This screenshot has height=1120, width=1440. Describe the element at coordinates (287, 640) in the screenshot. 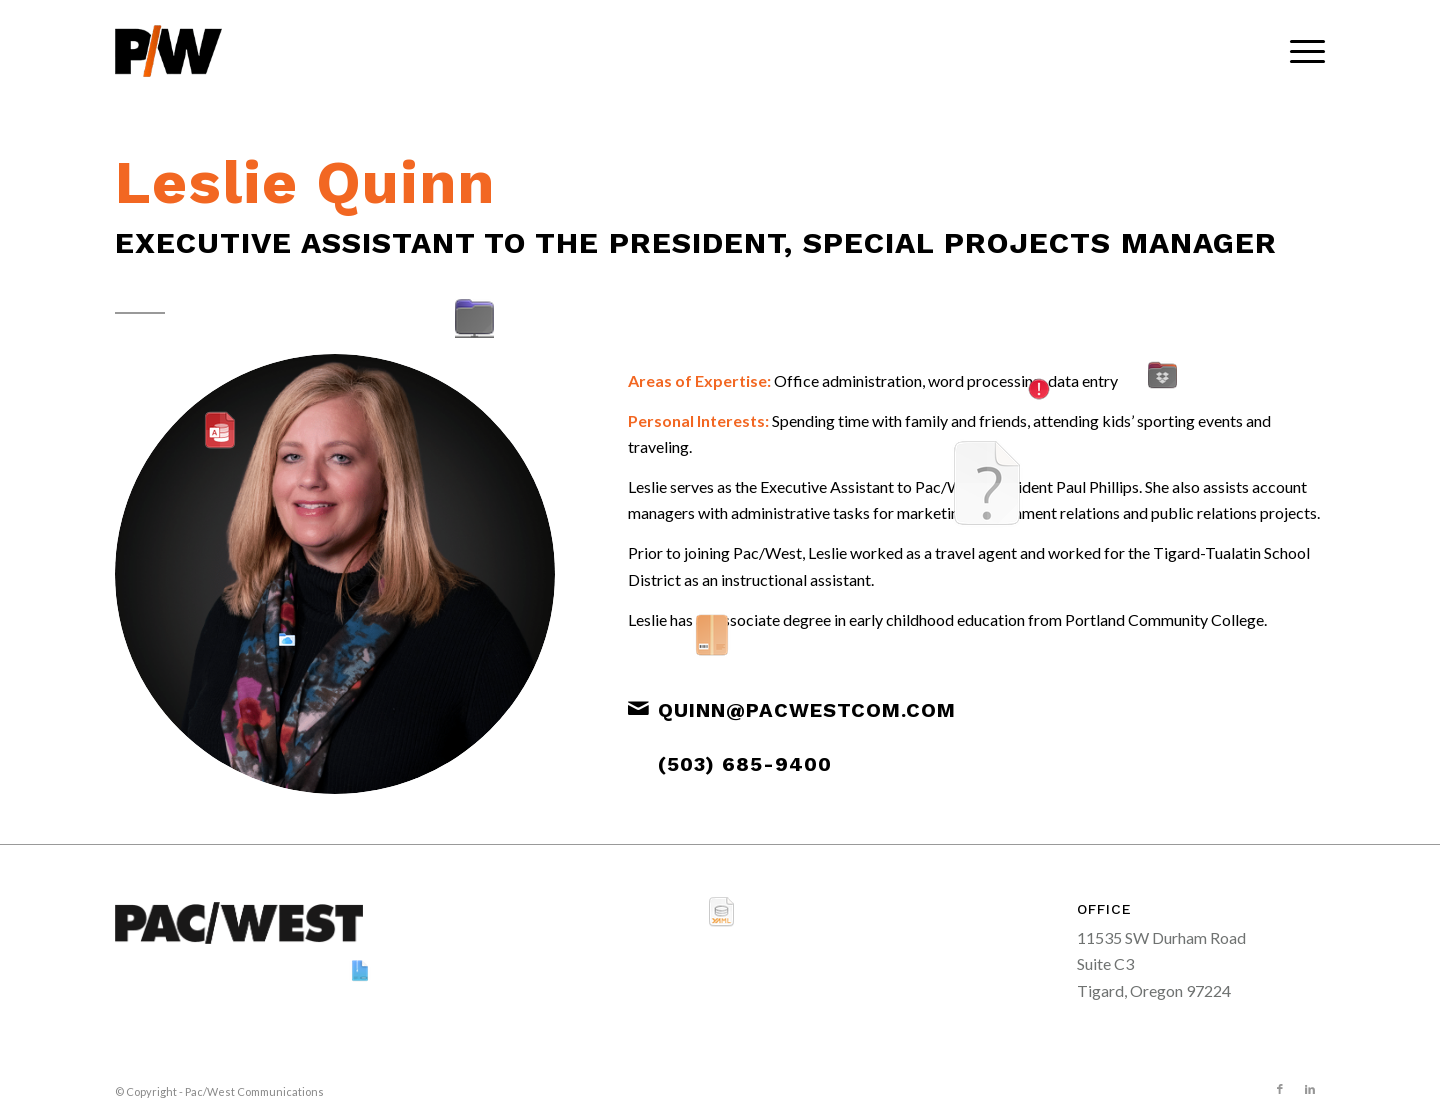

I see `open iCloud Drive folder` at that location.